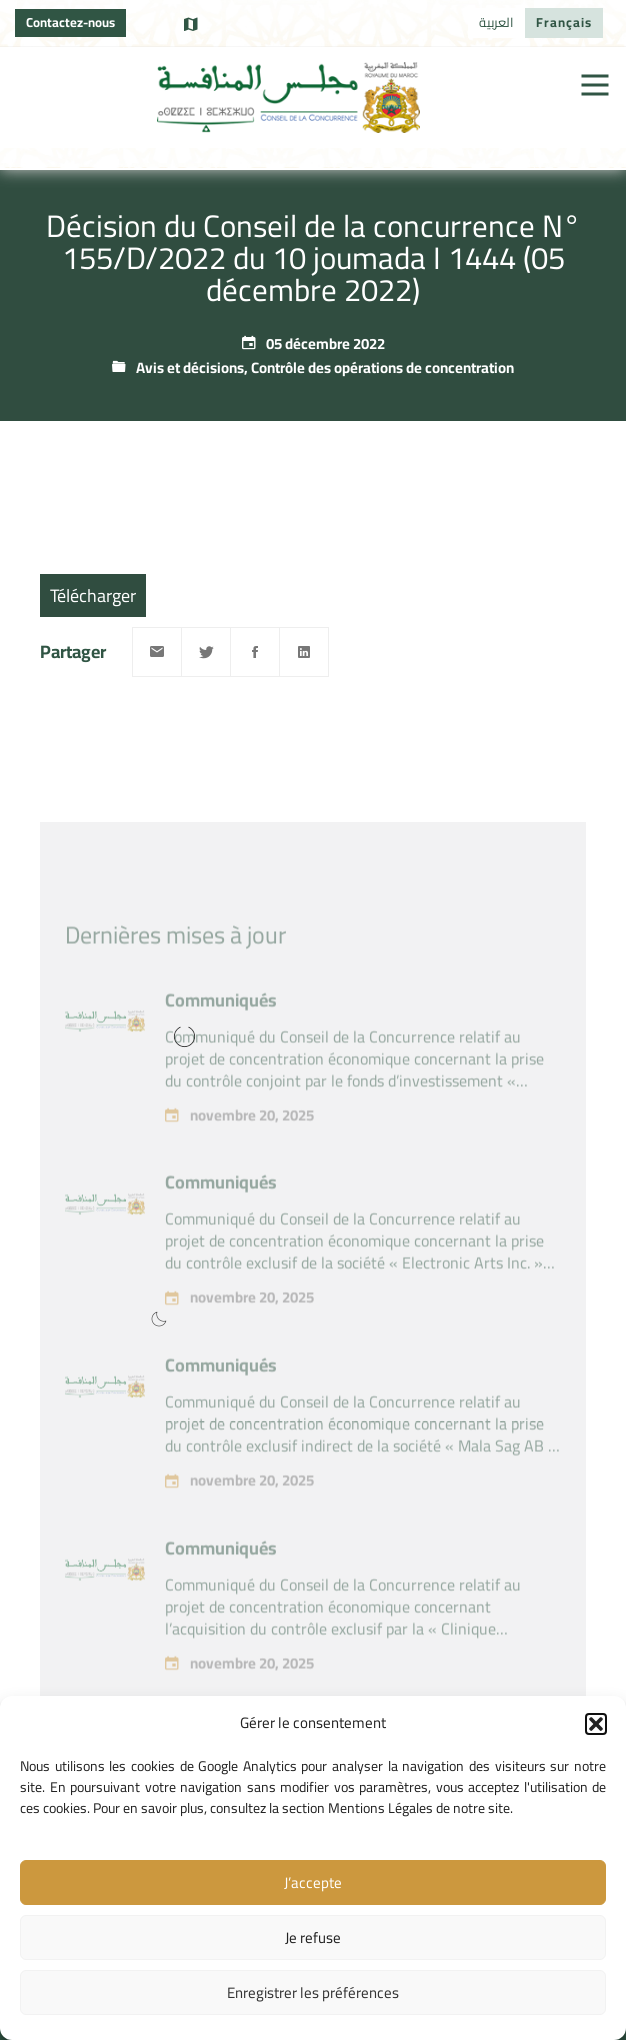 The height and width of the screenshot is (2040, 626). What do you see at coordinates (184, 1036) in the screenshot?
I see `loading or processing in progress` at bounding box center [184, 1036].